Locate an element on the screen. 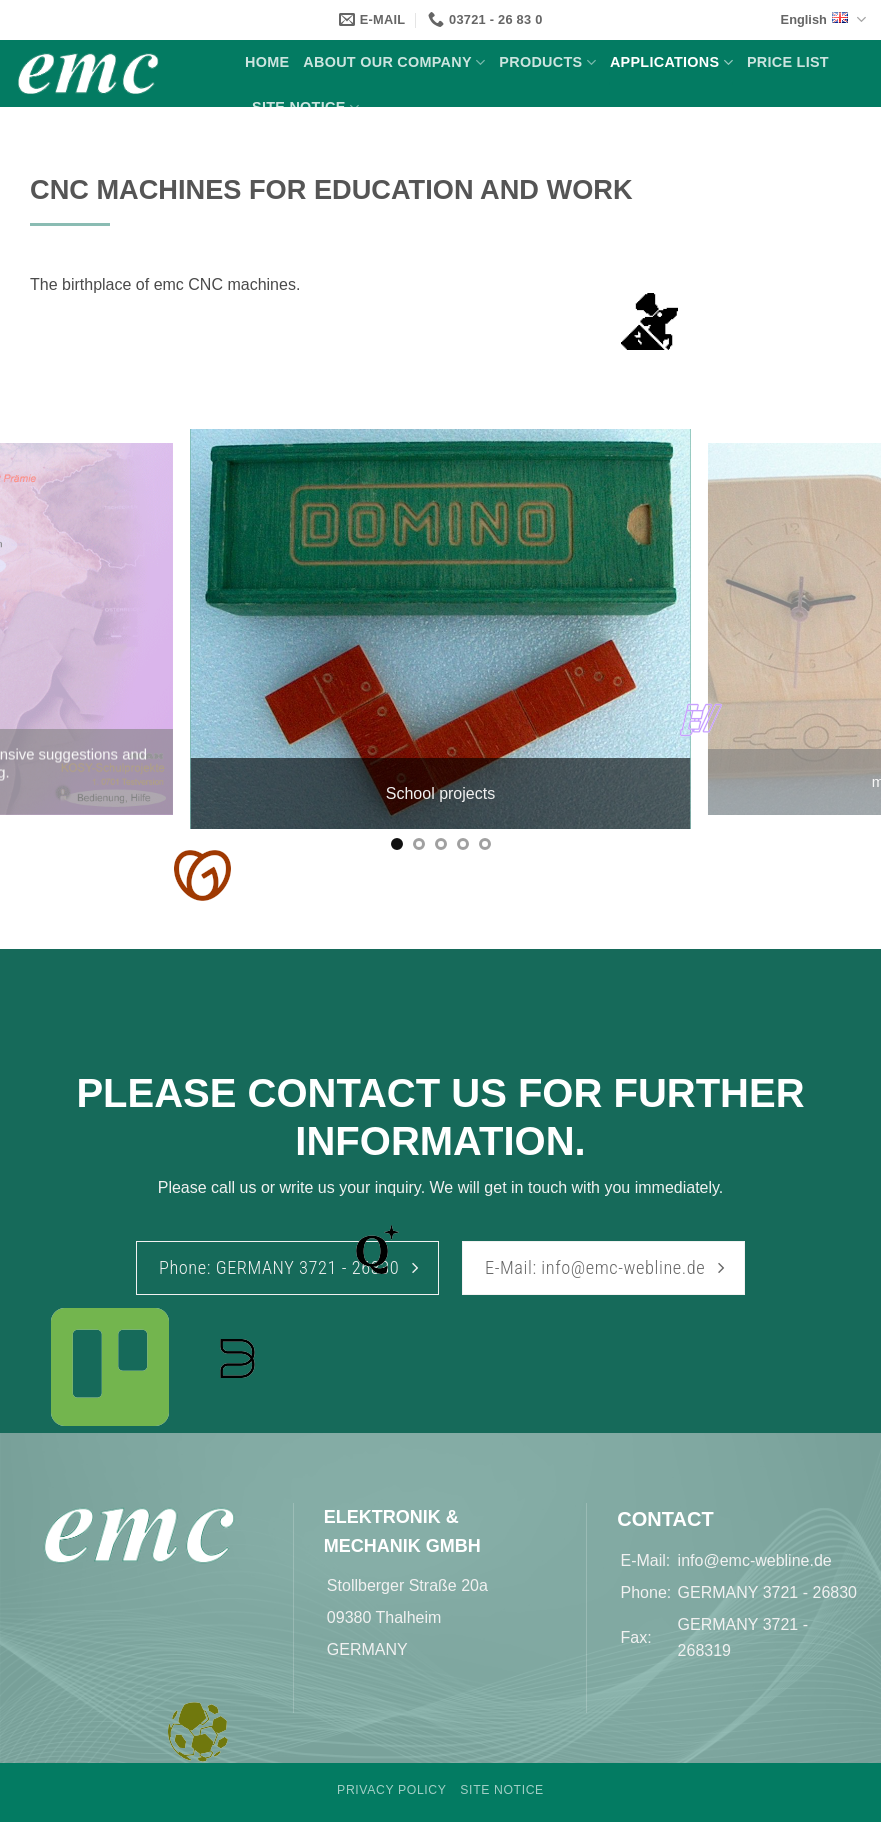  bluesound brand logo is located at coordinates (237, 1358).